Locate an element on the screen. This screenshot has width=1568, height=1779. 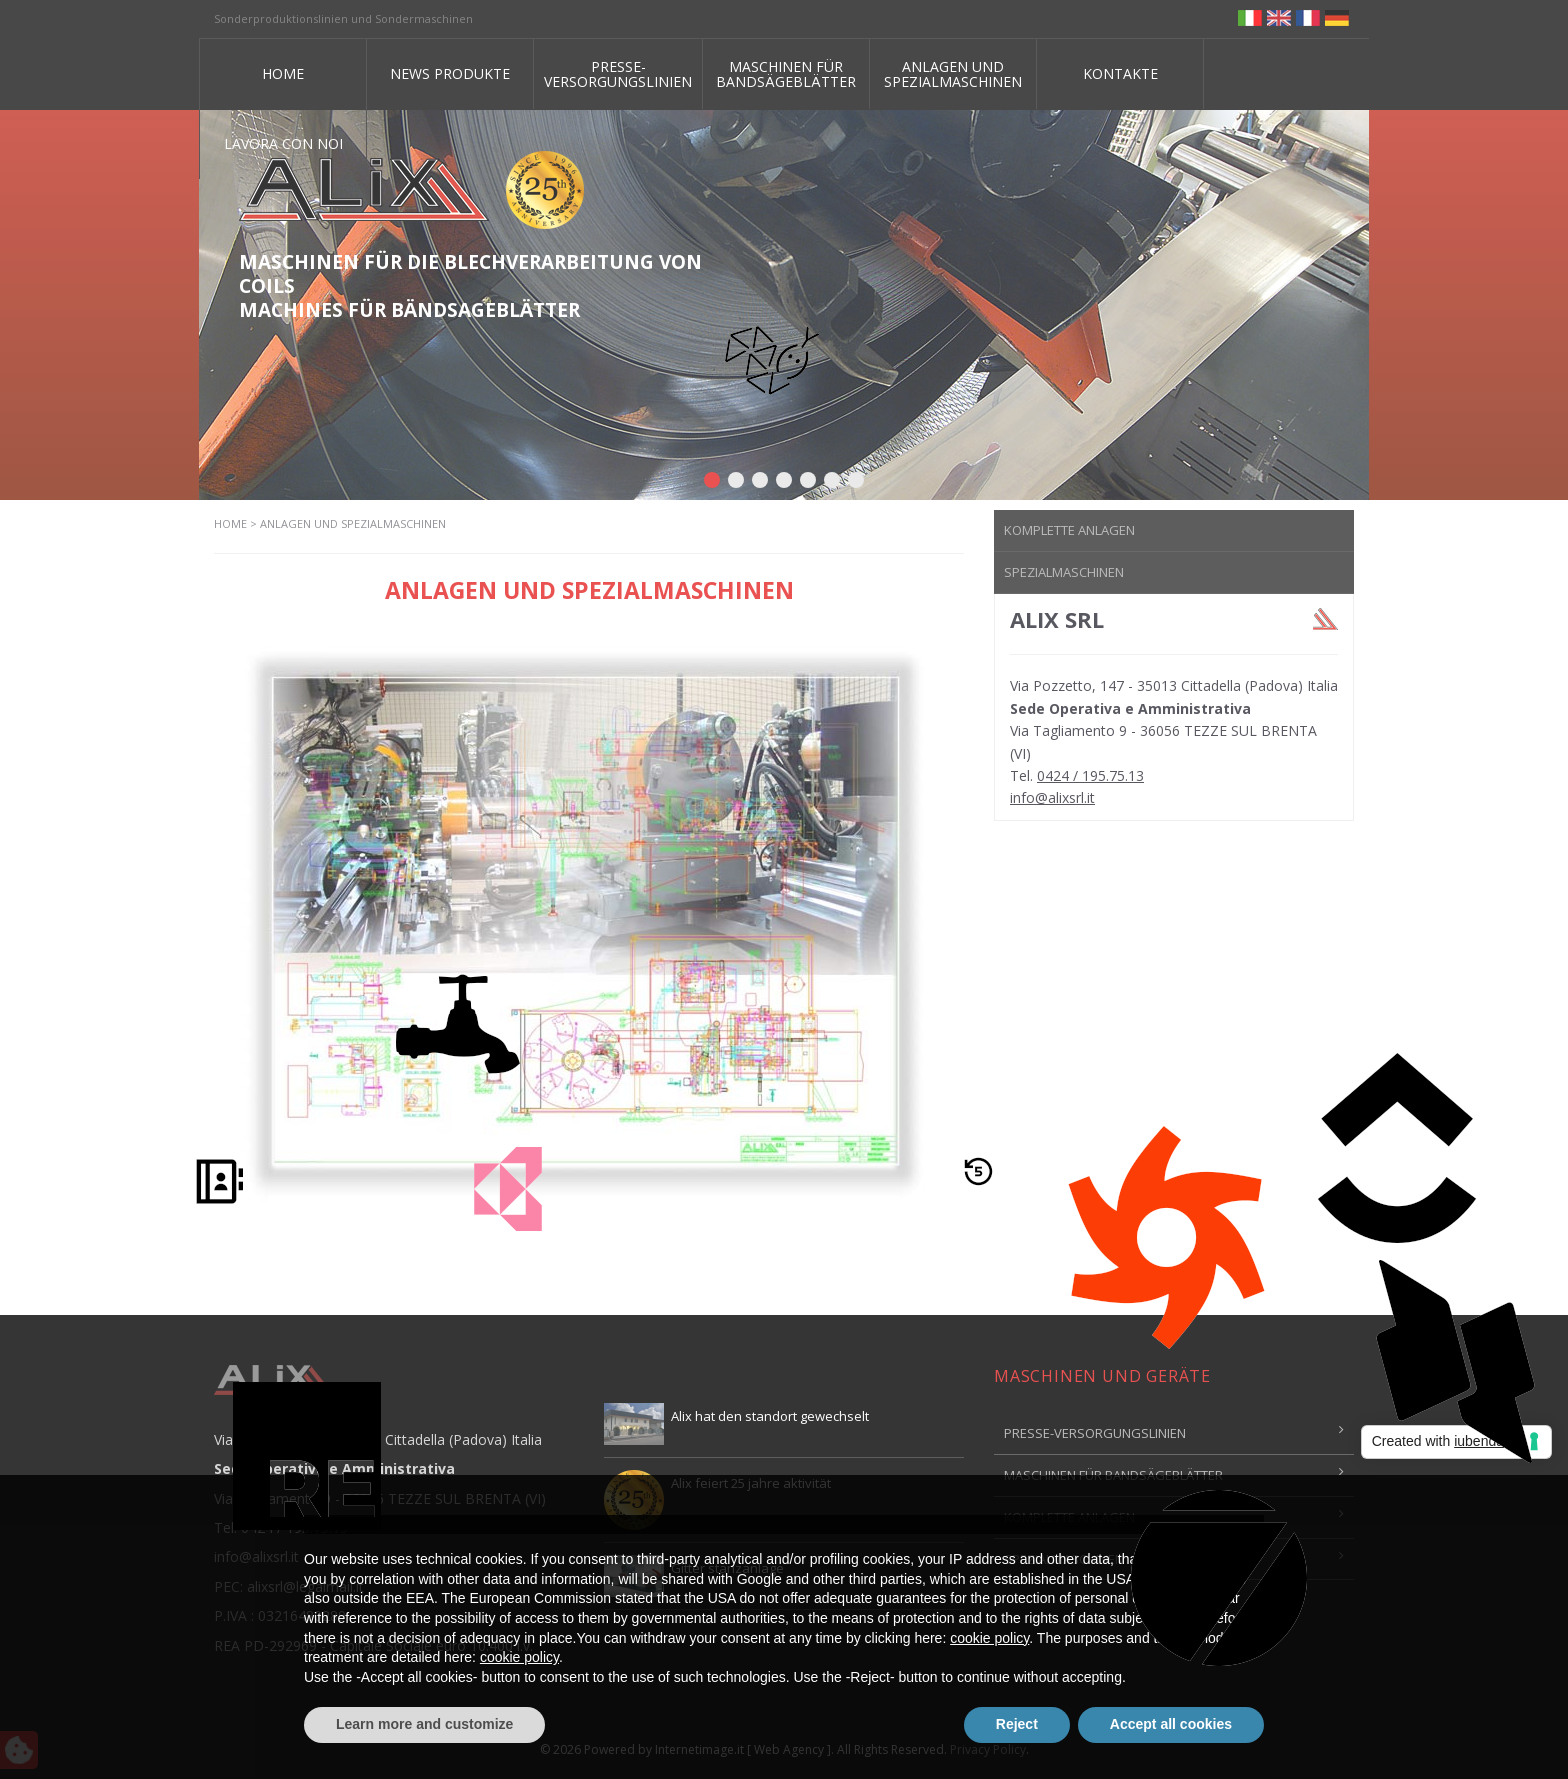
launch octane render application is located at coordinates (1166, 1237).